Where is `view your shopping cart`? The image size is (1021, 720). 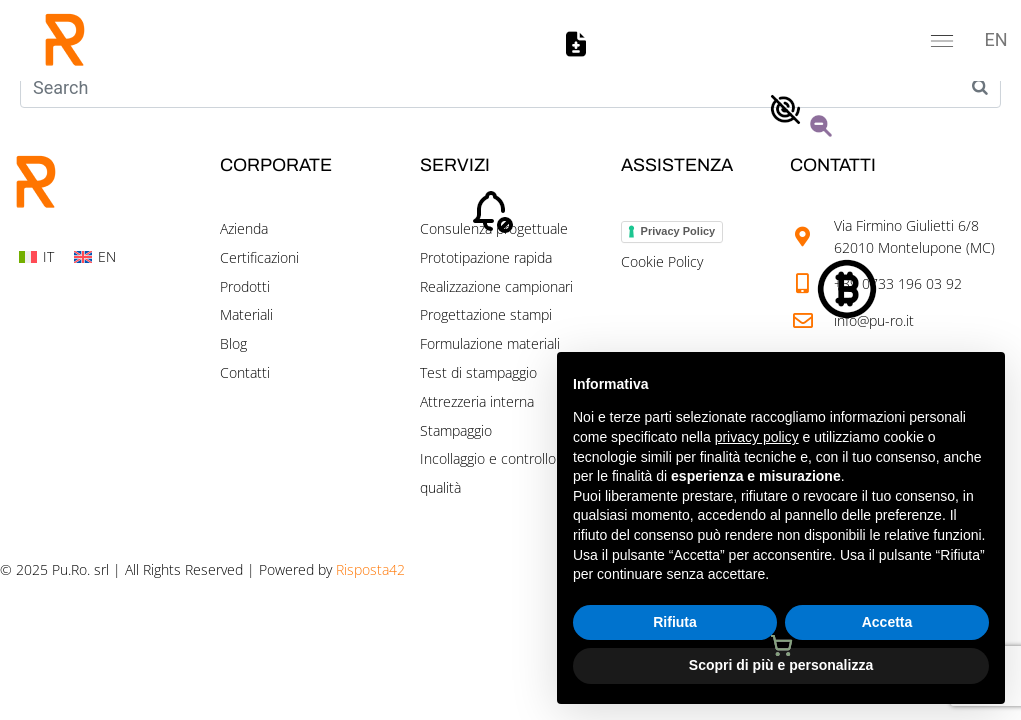 view your shopping cart is located at coordinates (781, 645).